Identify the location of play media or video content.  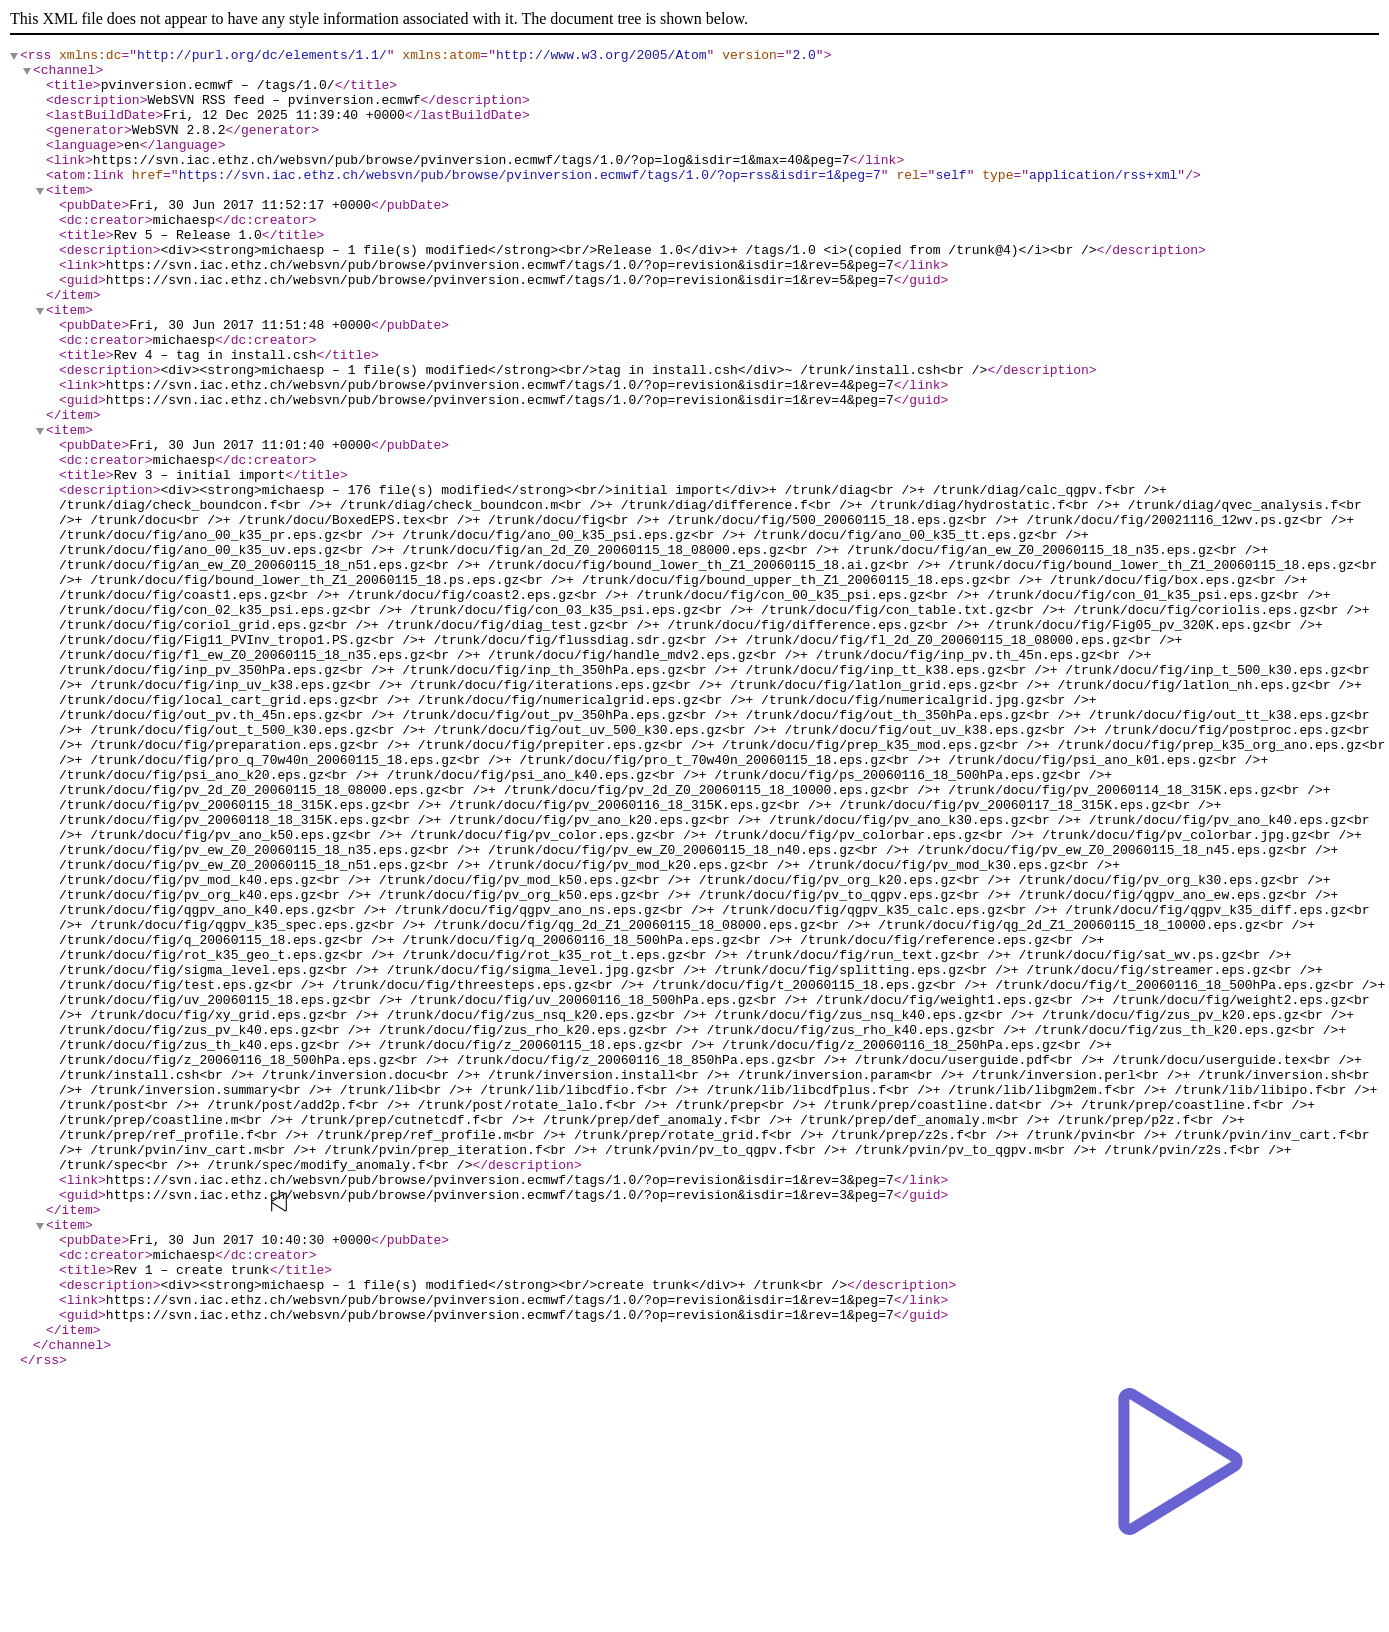
(1163, 1461).